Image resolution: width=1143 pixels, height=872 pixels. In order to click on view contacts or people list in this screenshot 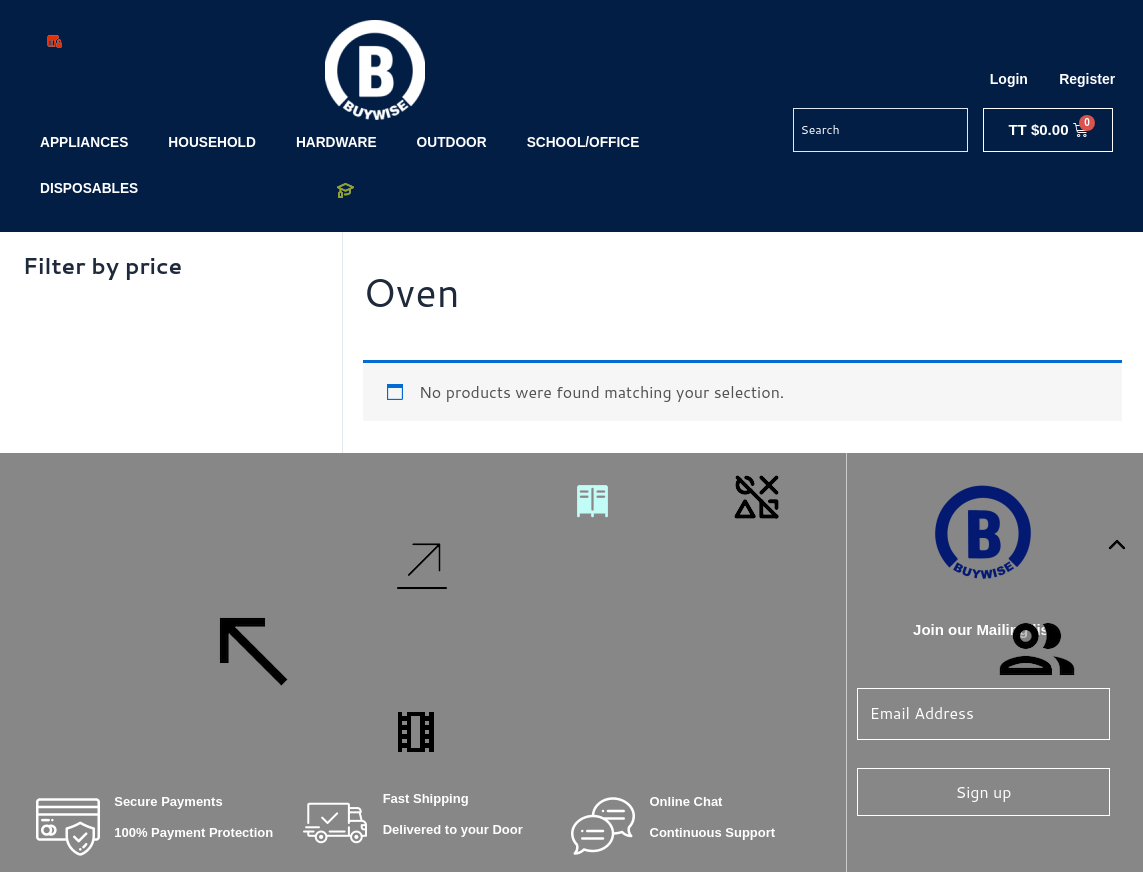, I will do `click(1037, 649)`.